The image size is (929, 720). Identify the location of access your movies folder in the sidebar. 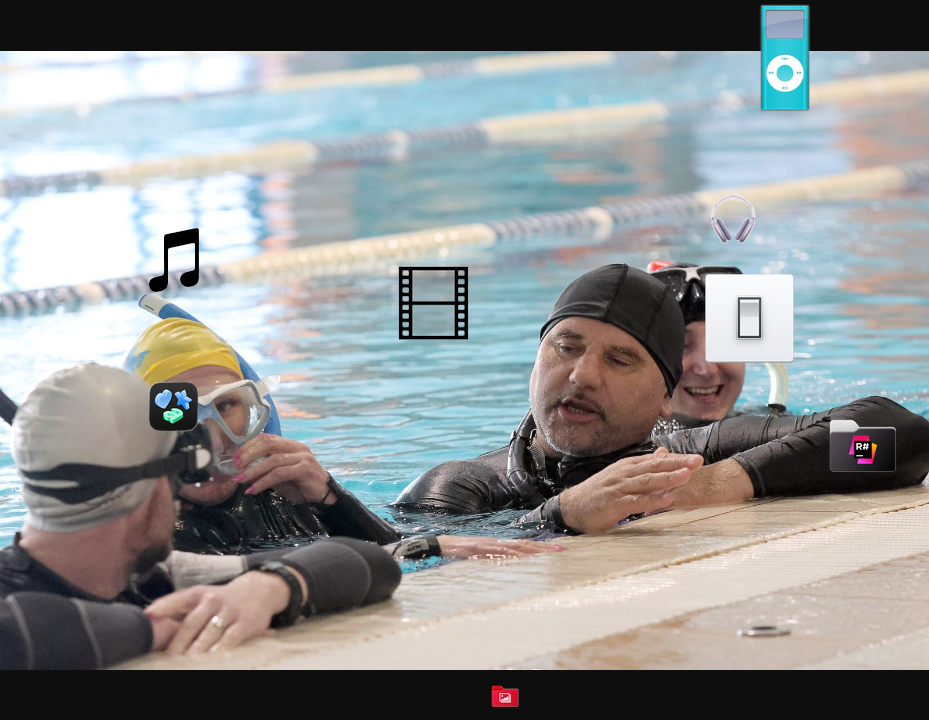
(433, 302).